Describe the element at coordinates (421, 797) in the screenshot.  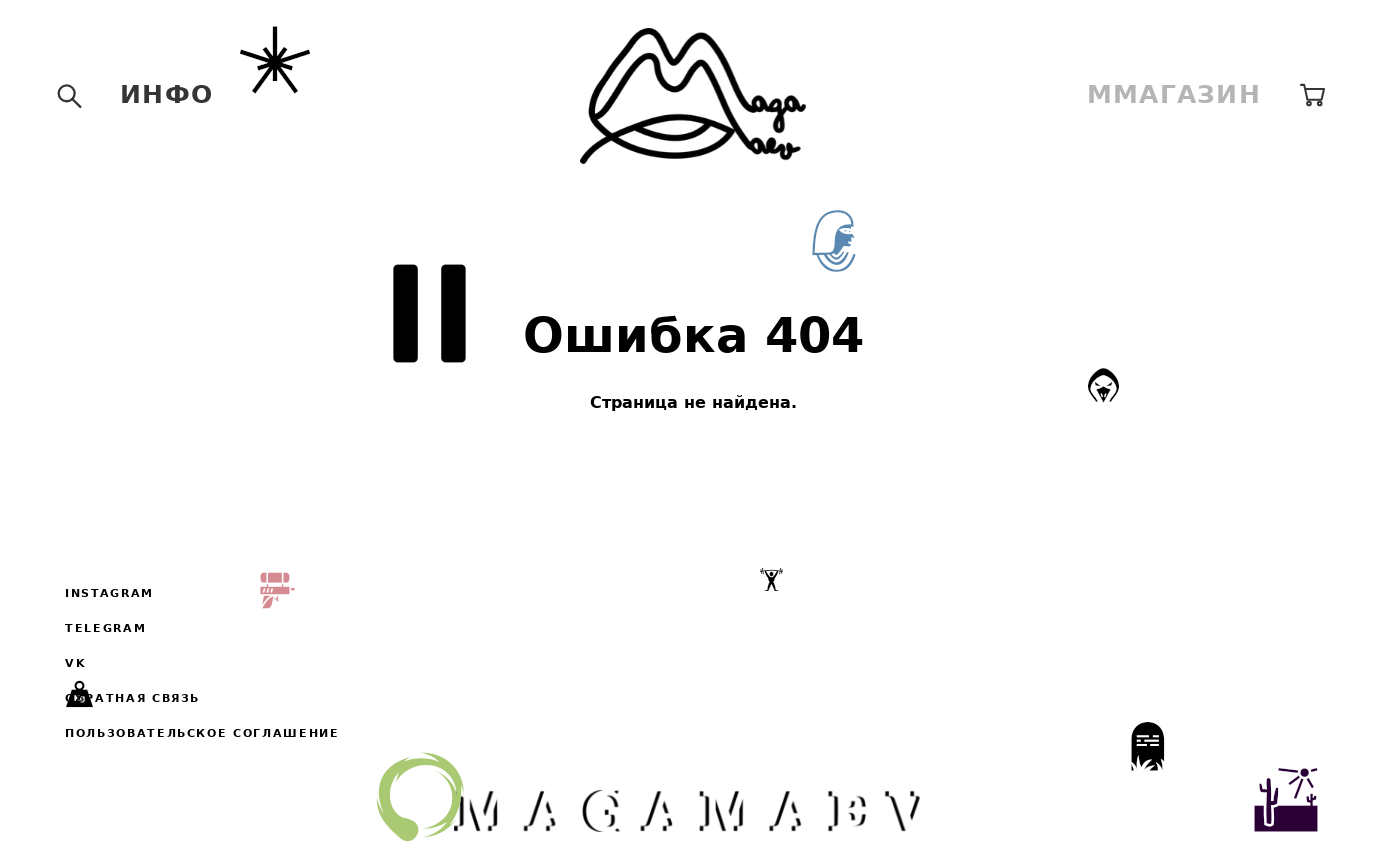
I see `zen or meditation mode` at that location.